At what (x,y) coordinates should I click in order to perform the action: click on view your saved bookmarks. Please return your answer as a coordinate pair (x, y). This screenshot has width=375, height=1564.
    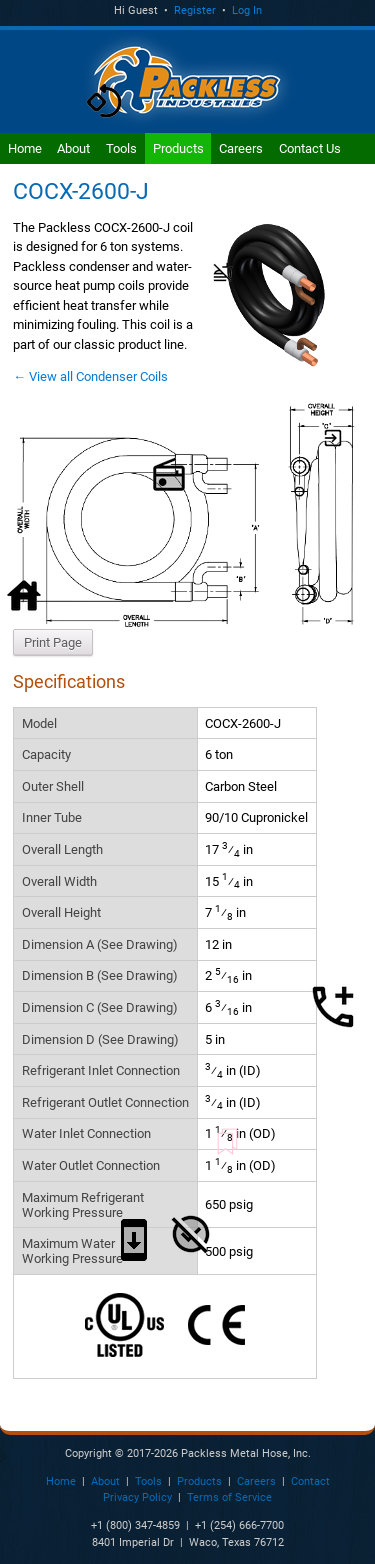
    Looking at the image, I should click on (227, 1141).